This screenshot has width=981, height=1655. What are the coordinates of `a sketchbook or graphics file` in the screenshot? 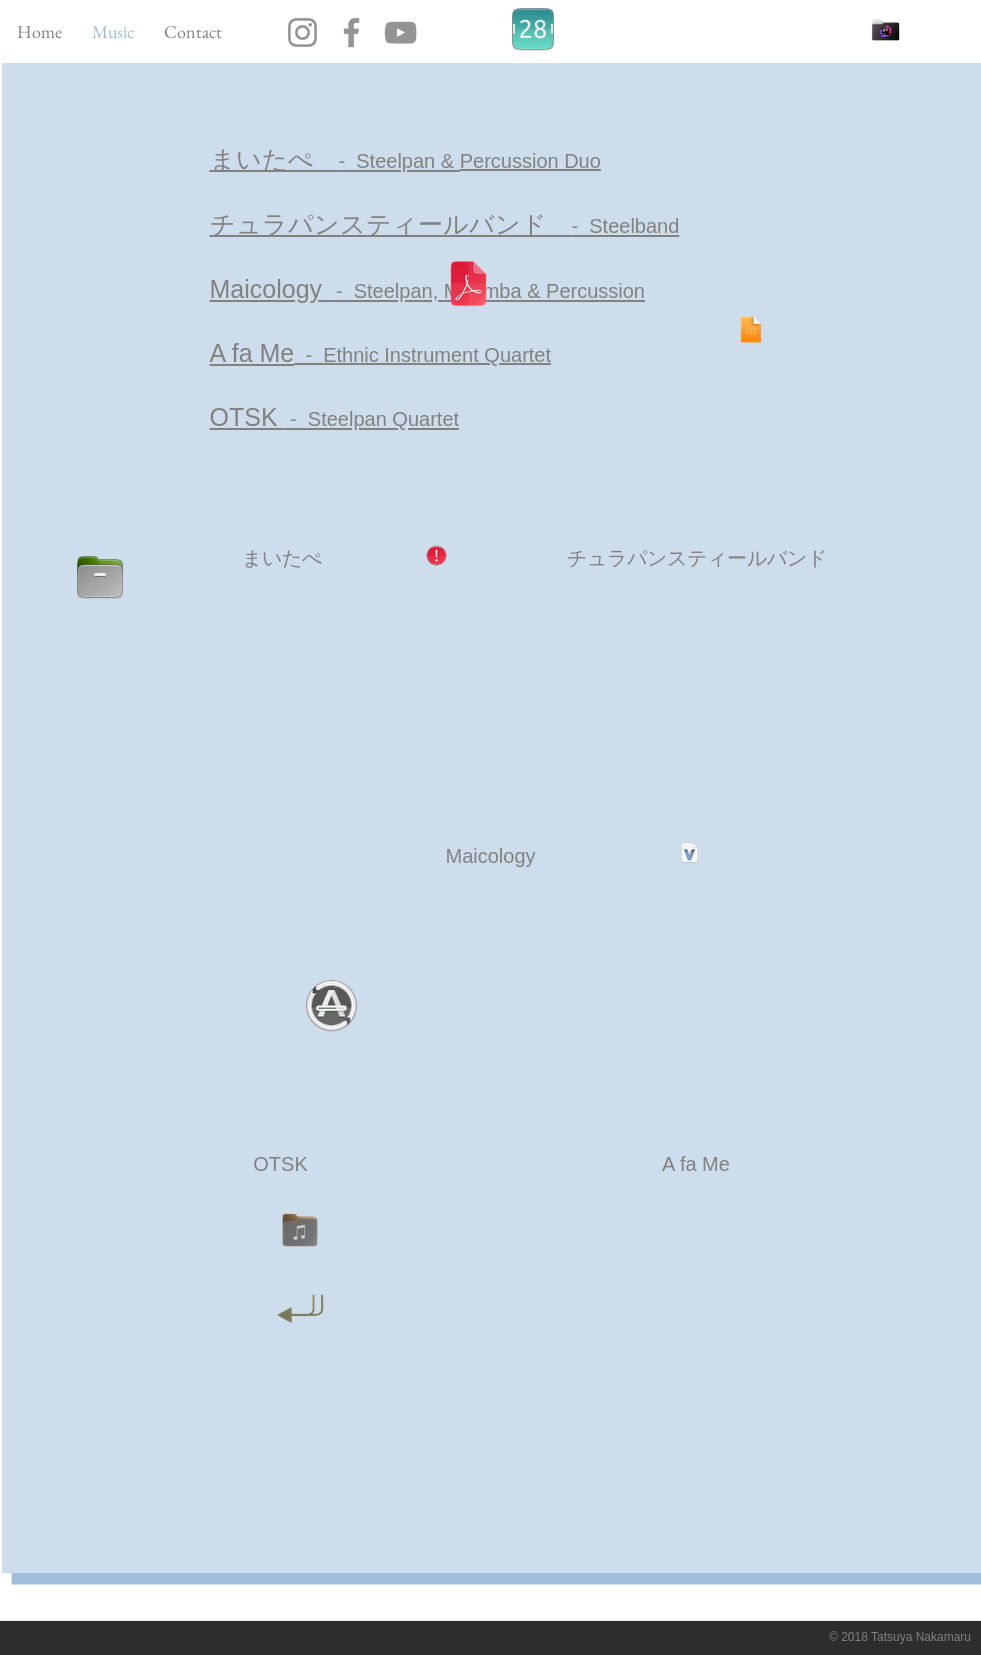 It's located at (751, 330).